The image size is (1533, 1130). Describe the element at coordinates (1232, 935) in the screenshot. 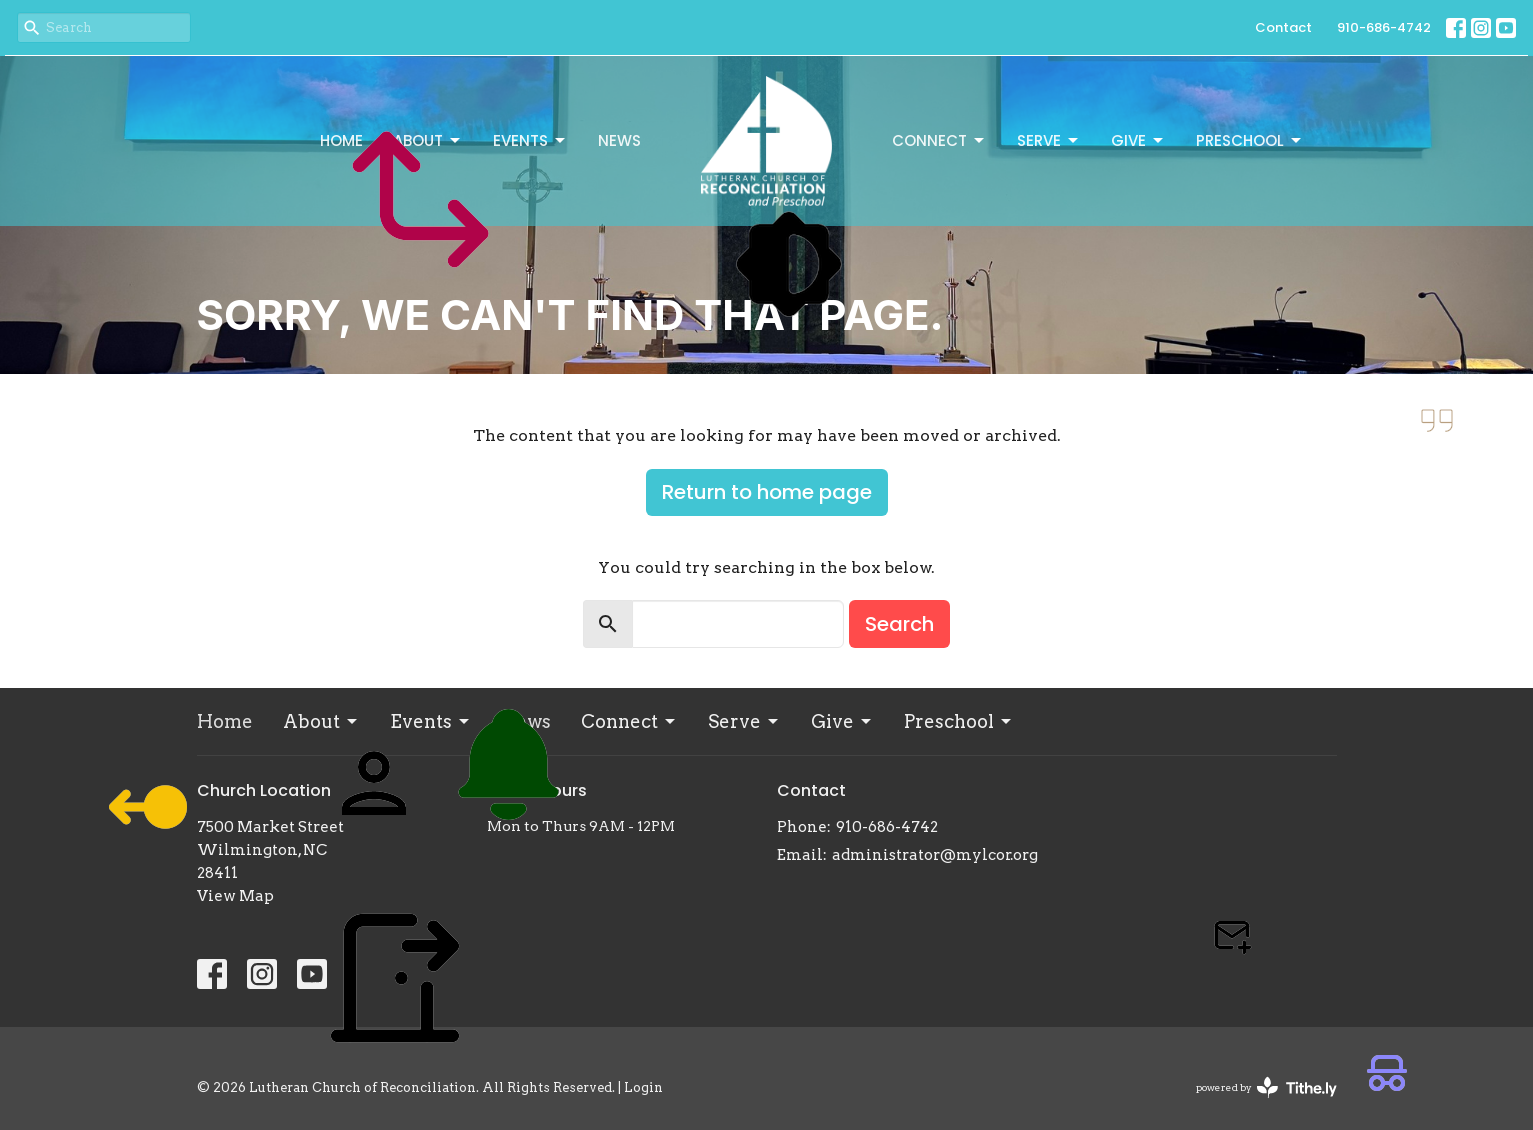

I see `compose a new email` at that location.